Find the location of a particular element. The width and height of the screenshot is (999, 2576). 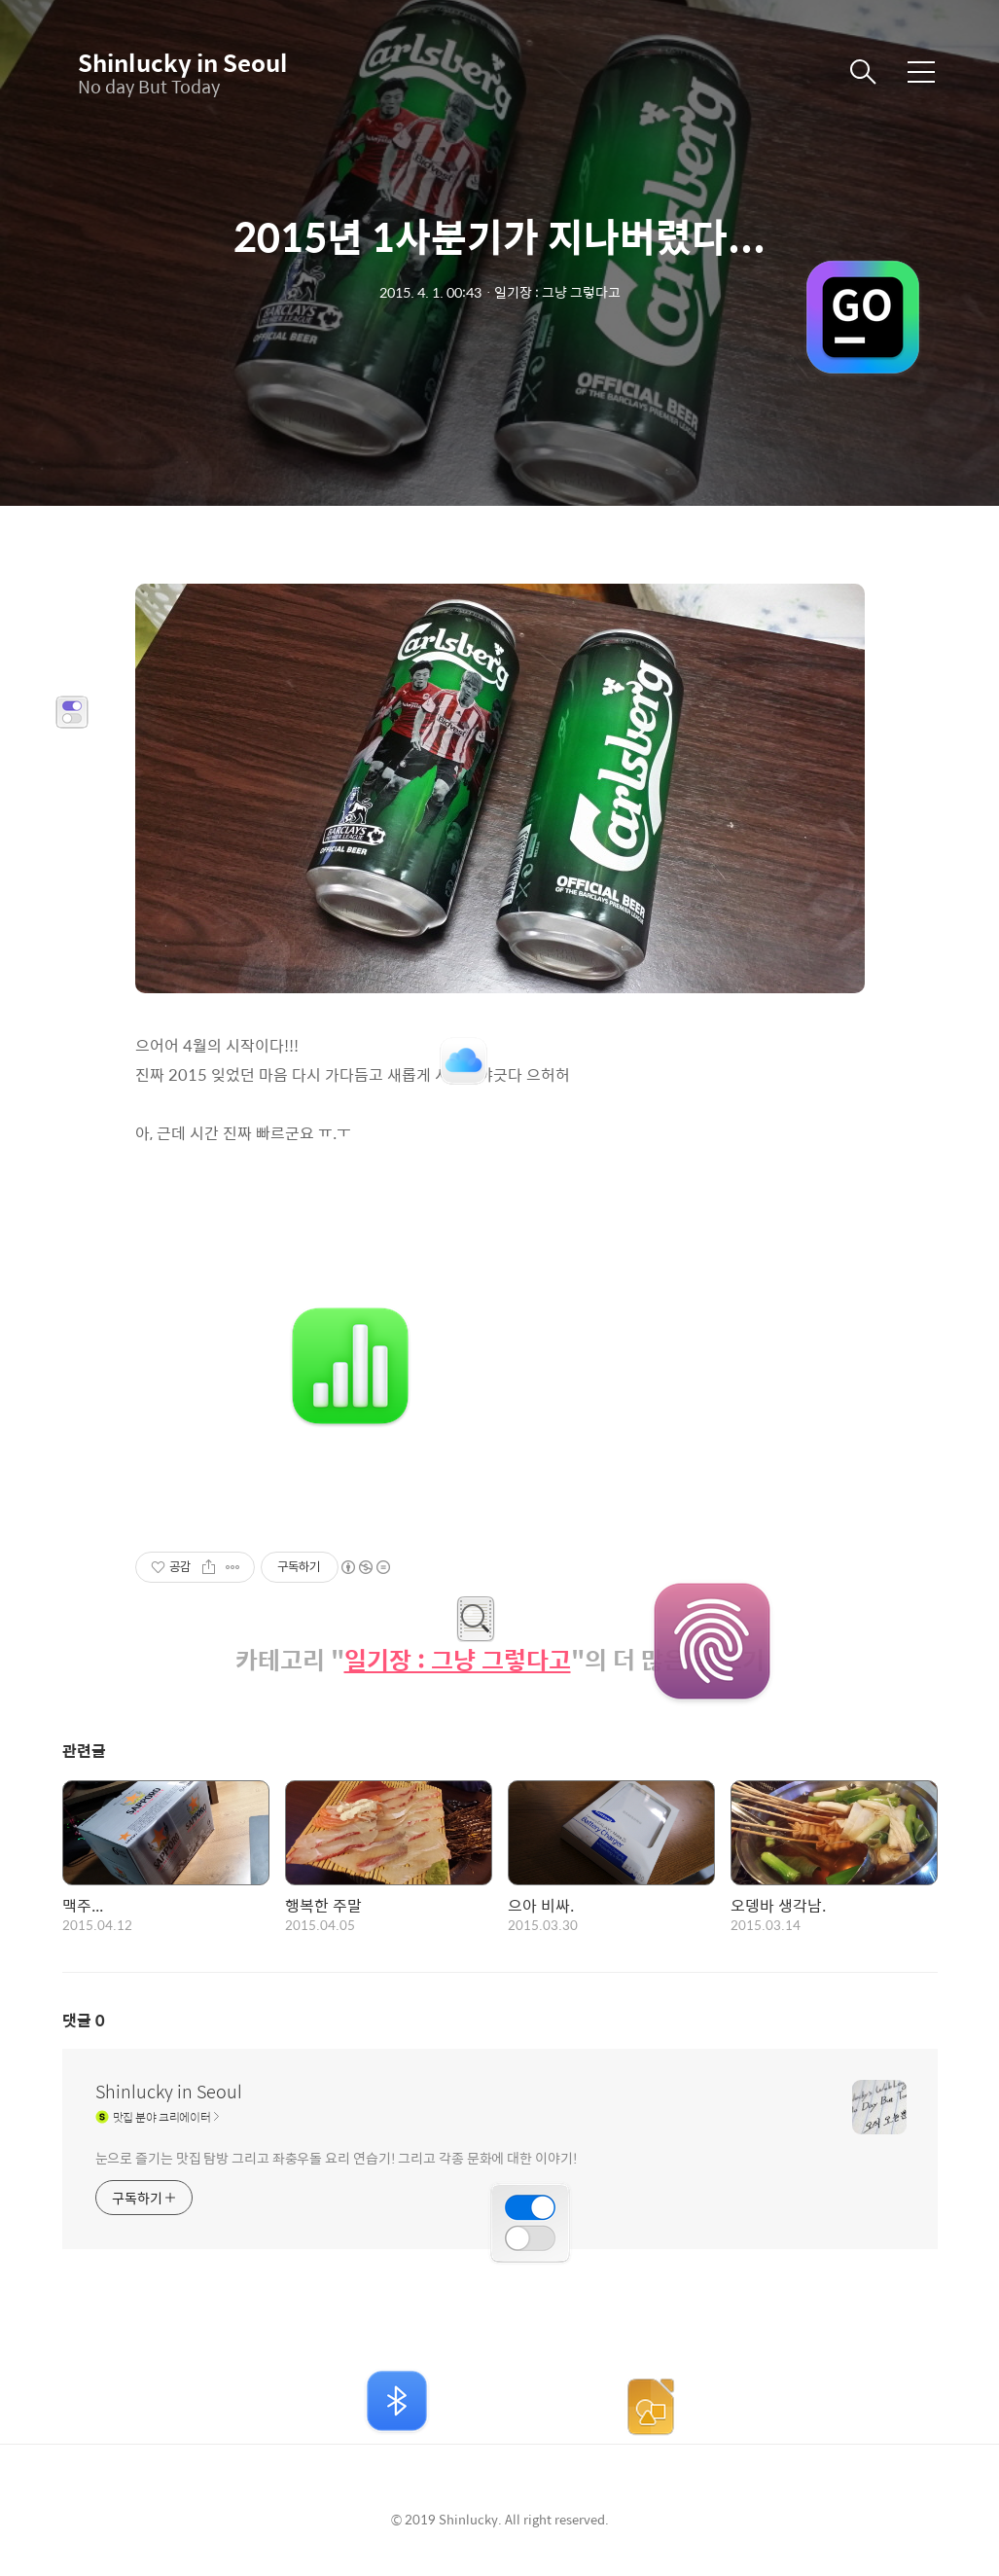

open gnome logs application is located at coordinates (476, 1619).